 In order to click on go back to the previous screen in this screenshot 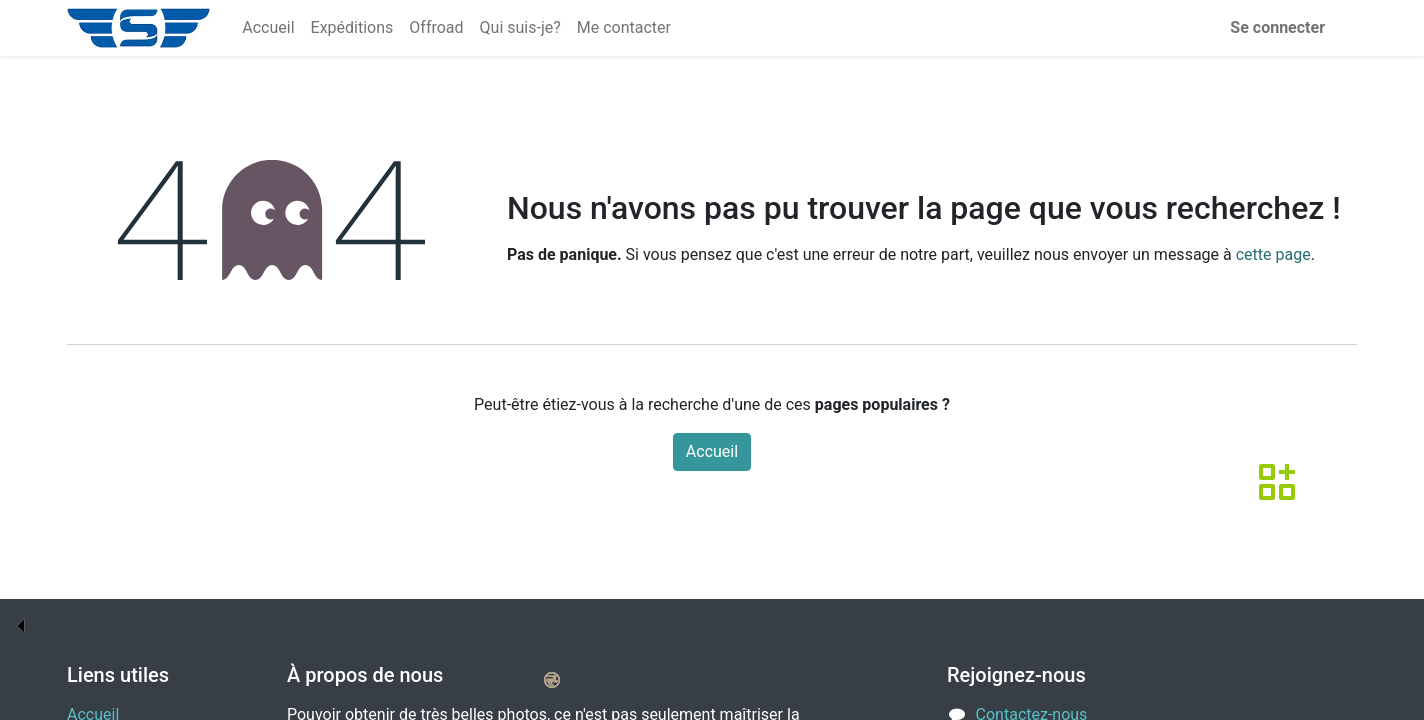, I will do `click(22, 626)`.